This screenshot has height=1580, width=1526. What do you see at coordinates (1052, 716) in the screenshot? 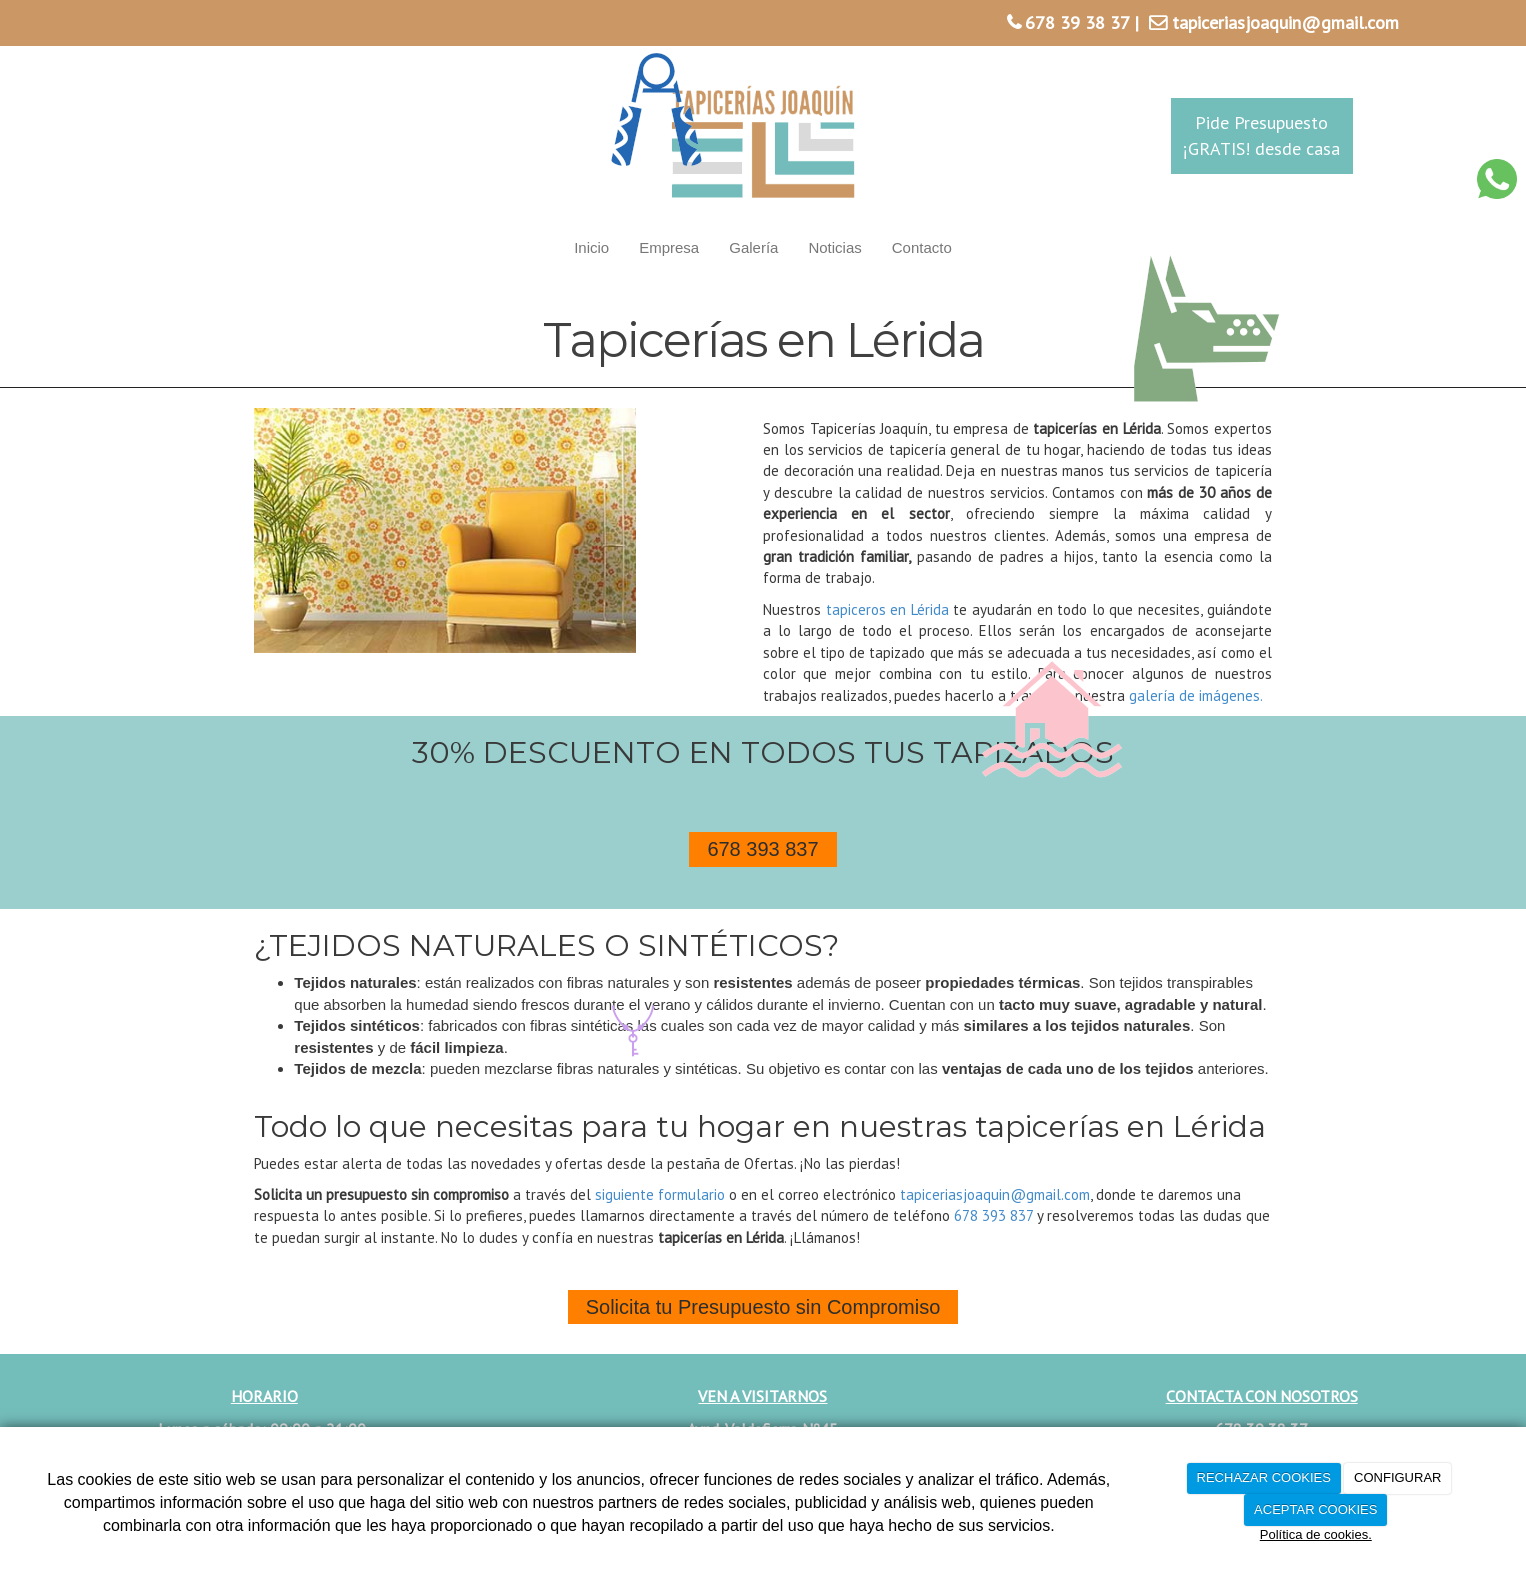
I see `indicates flood warning or alert` at bounding box center [1052, 716].